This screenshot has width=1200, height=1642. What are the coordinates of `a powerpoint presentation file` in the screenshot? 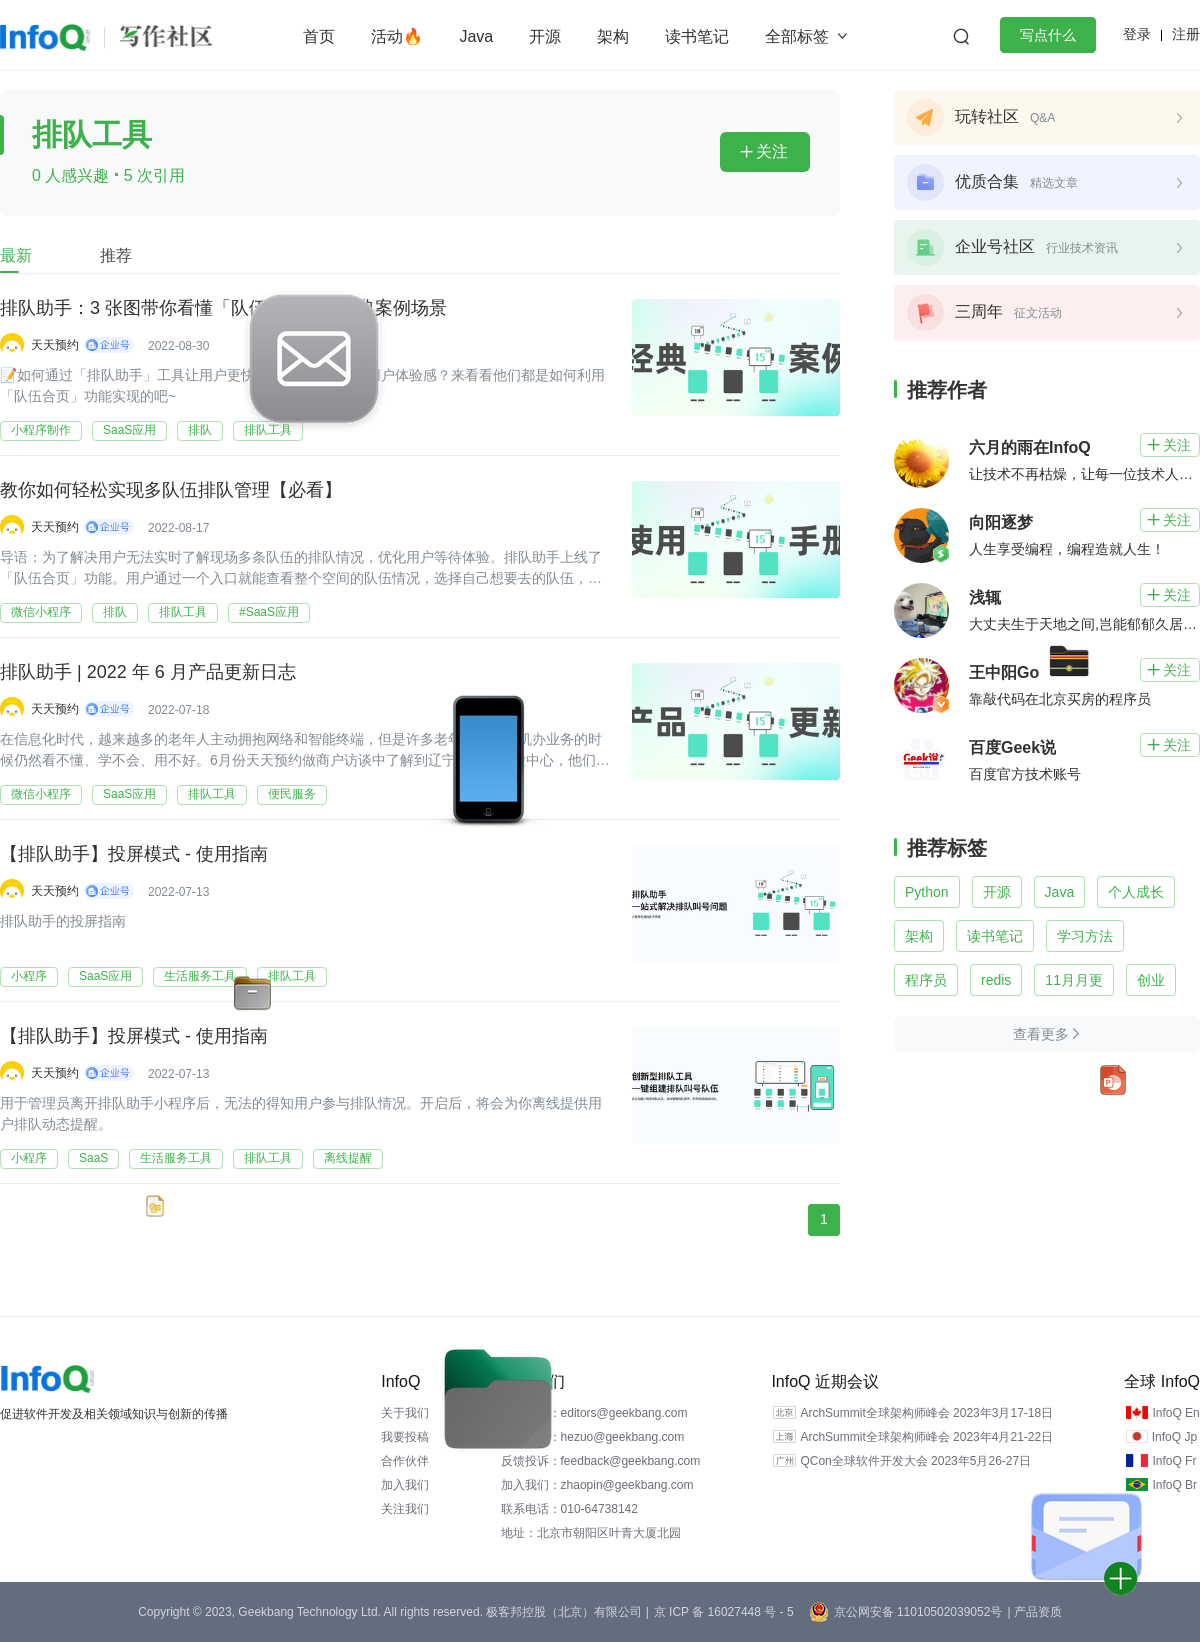 It's located at (1113, 1080).